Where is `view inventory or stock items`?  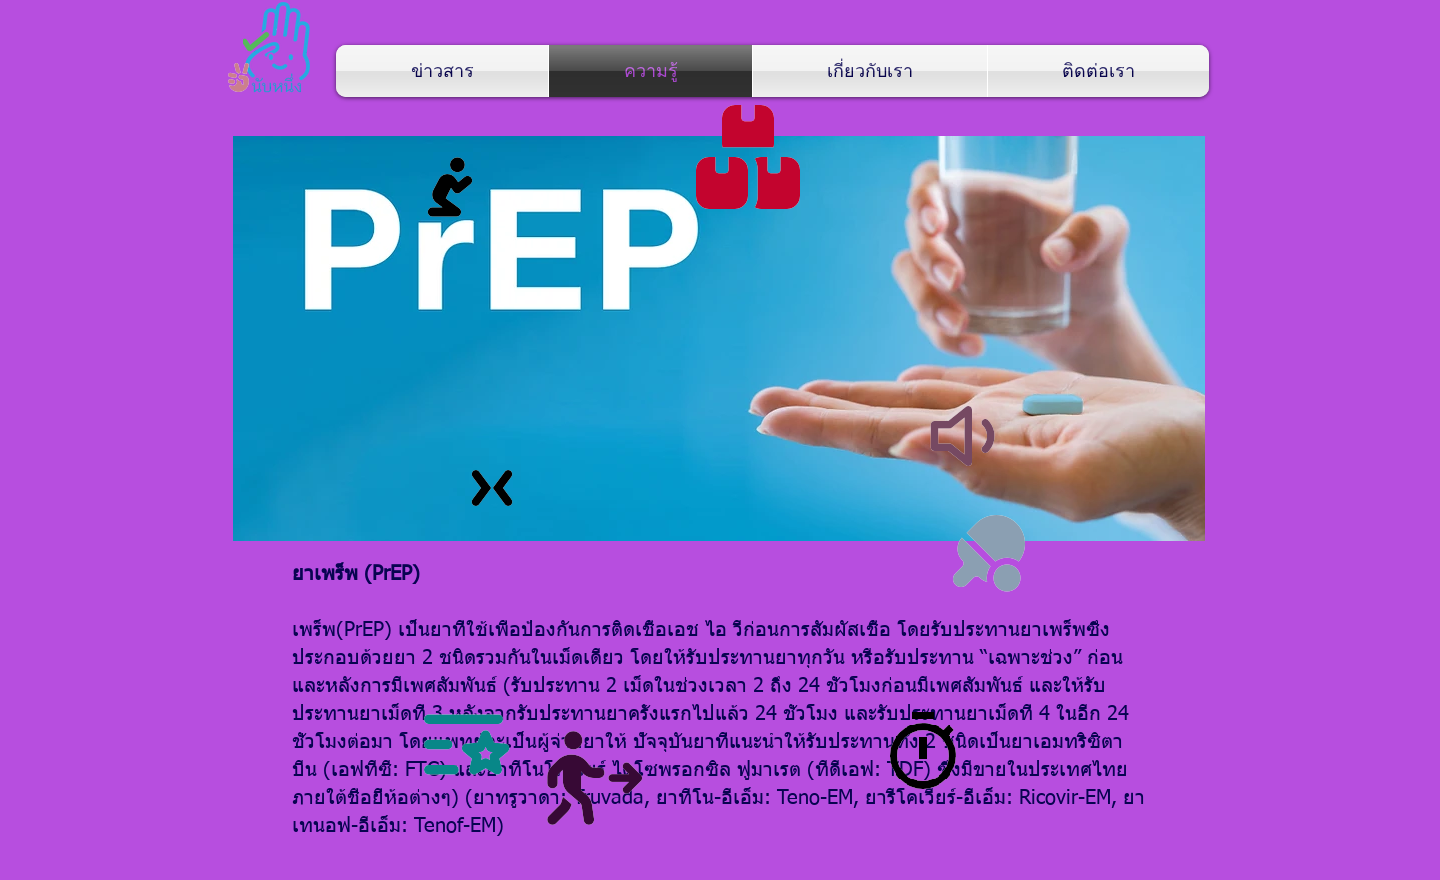 view inventory or stock items is located at coordinates (748, 157).